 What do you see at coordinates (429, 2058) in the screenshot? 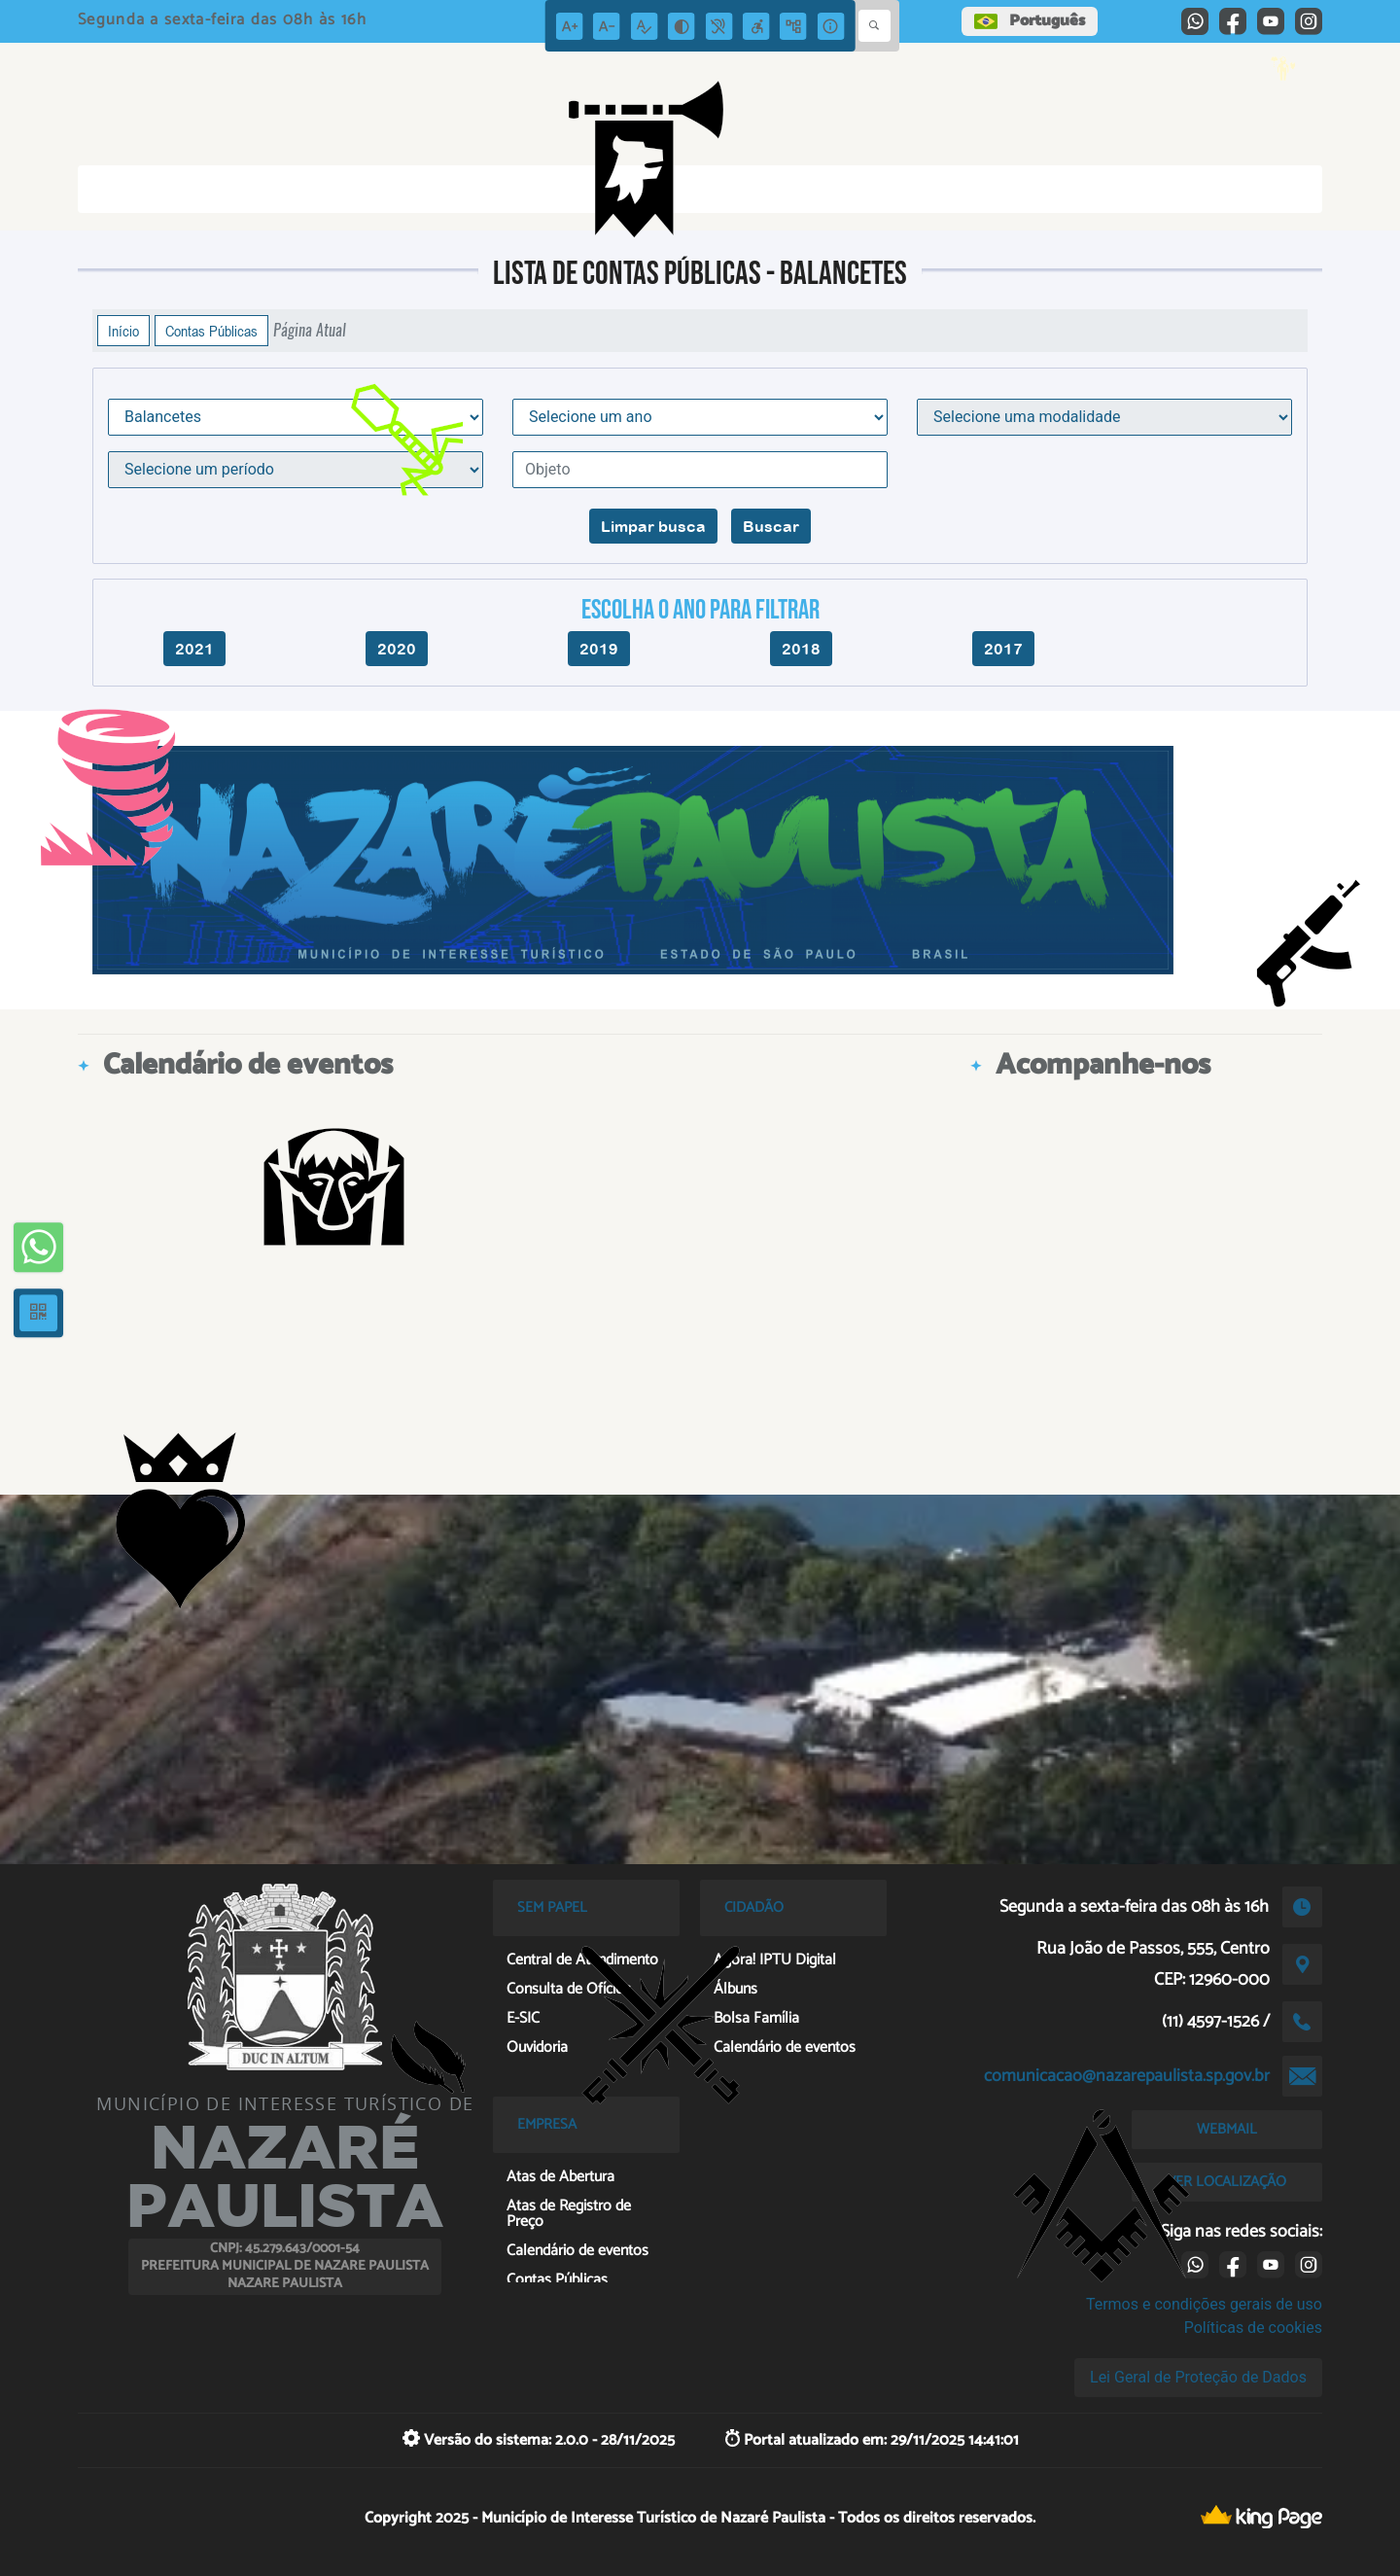
I see `indicates a writing or composition feature` at bounding box center [429, 2058].